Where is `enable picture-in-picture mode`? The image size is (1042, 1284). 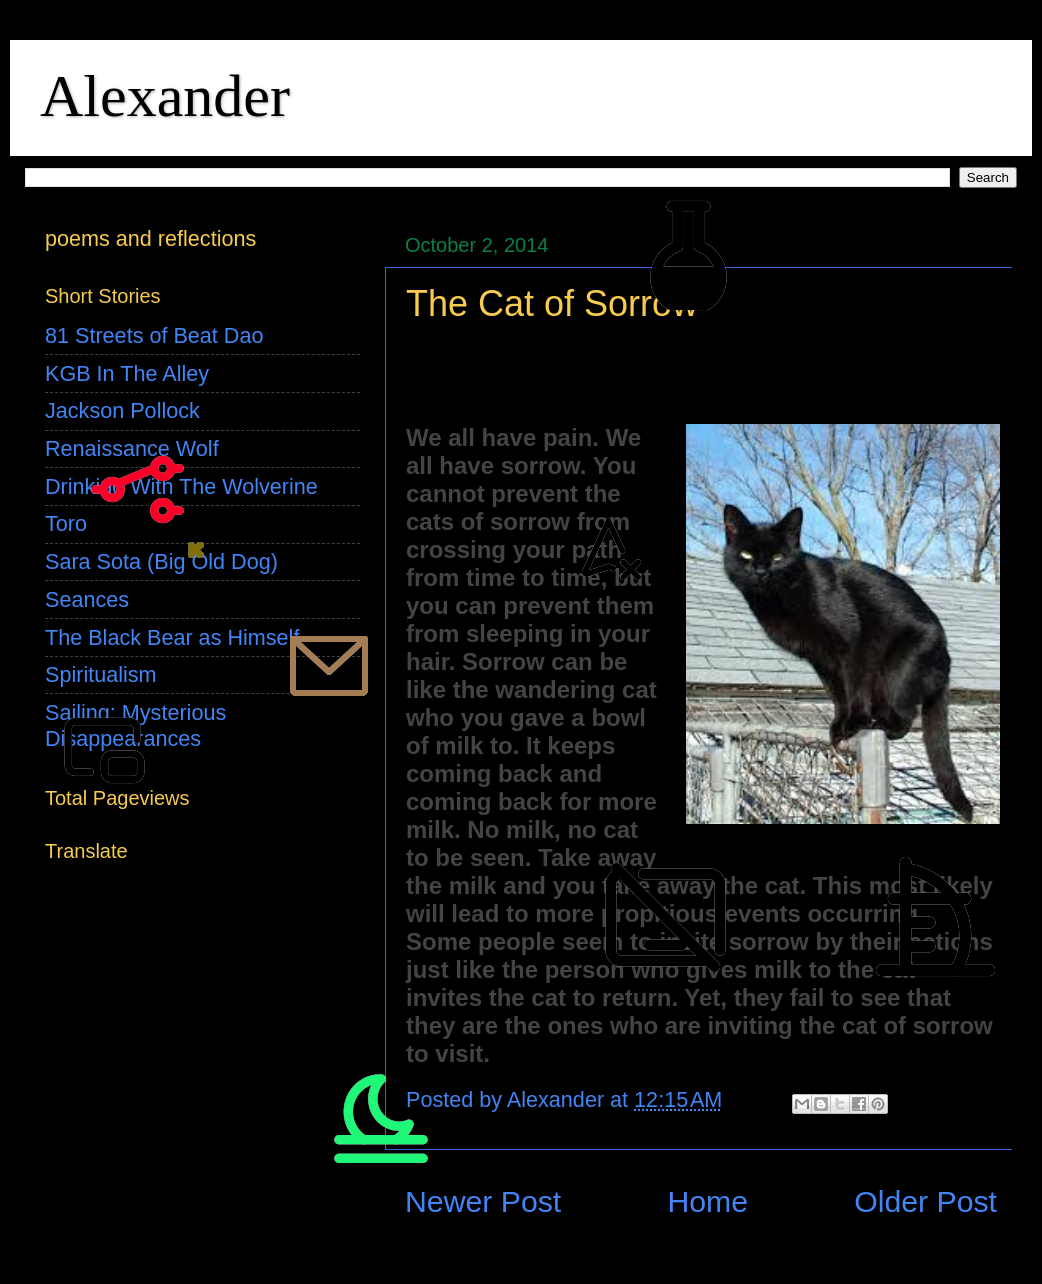
enable picture-in-picture mode is located at coordinates (104, 750).